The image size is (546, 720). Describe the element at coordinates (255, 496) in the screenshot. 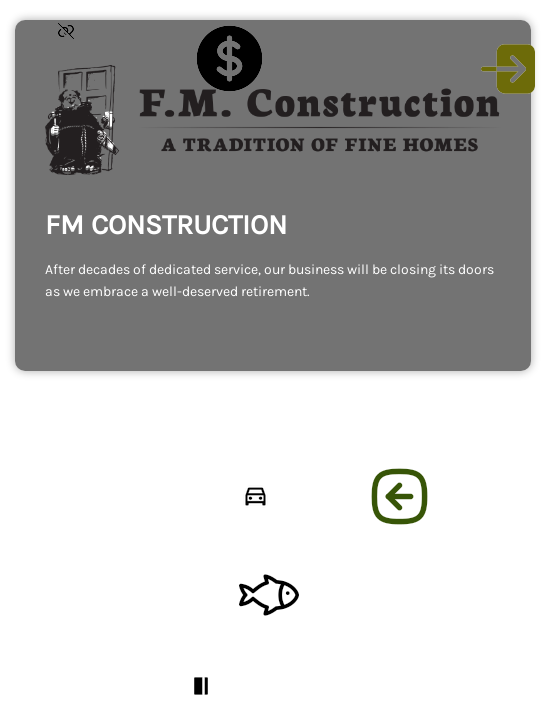

I see `indicates it's time to leave for your destination` at that location.